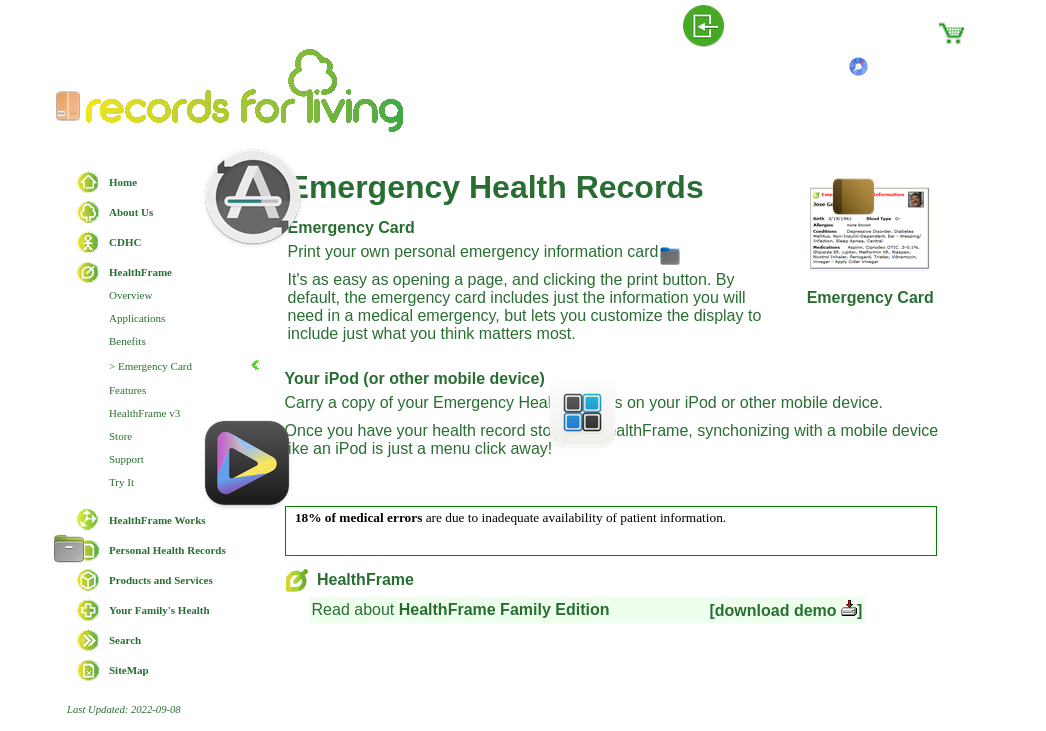  I want to click on open or install a debian package file, so click(68, 106).